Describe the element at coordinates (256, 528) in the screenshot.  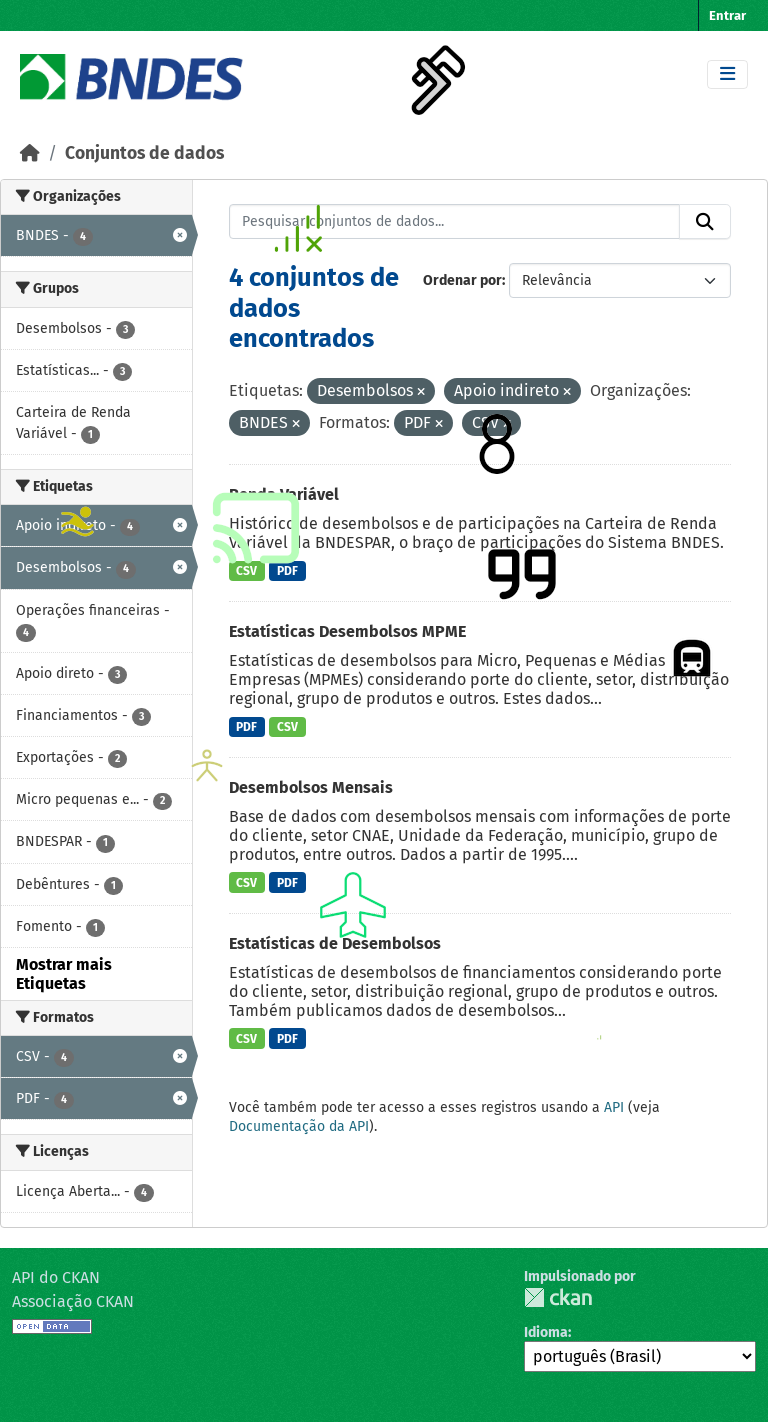
I see `cast media to a nearby device` at that location.